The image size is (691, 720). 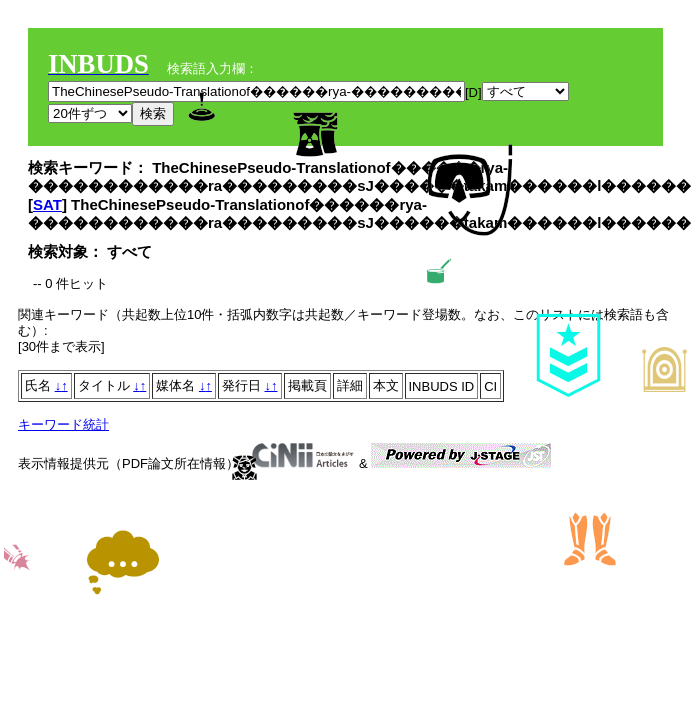 What do you see at coordinates (568, 355) in the screenshot?
I see `indicates rank 3 or sergeant-level status` at bounding box center [568, 355].